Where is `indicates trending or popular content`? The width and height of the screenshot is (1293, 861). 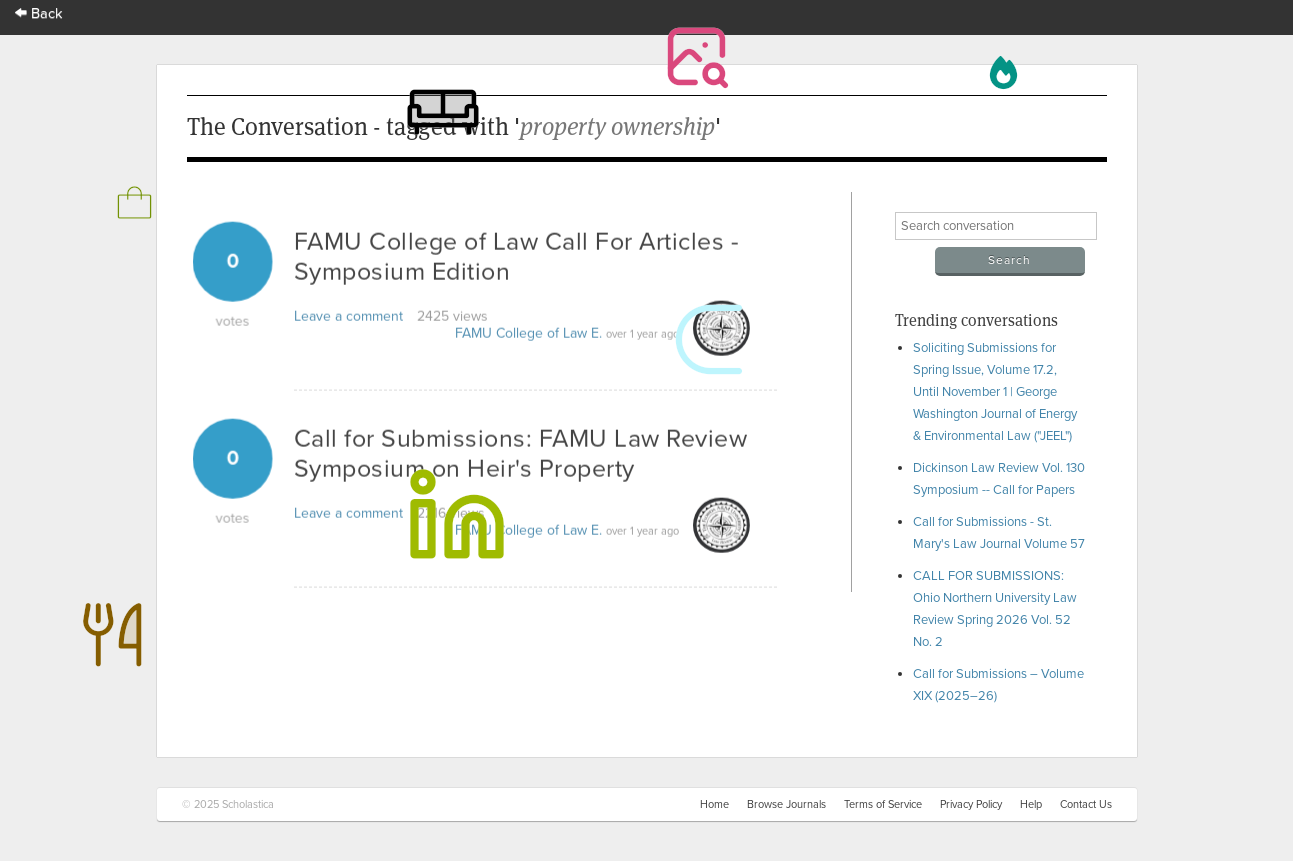
indicates trending or popular content is located at coordinates (1003, 73).